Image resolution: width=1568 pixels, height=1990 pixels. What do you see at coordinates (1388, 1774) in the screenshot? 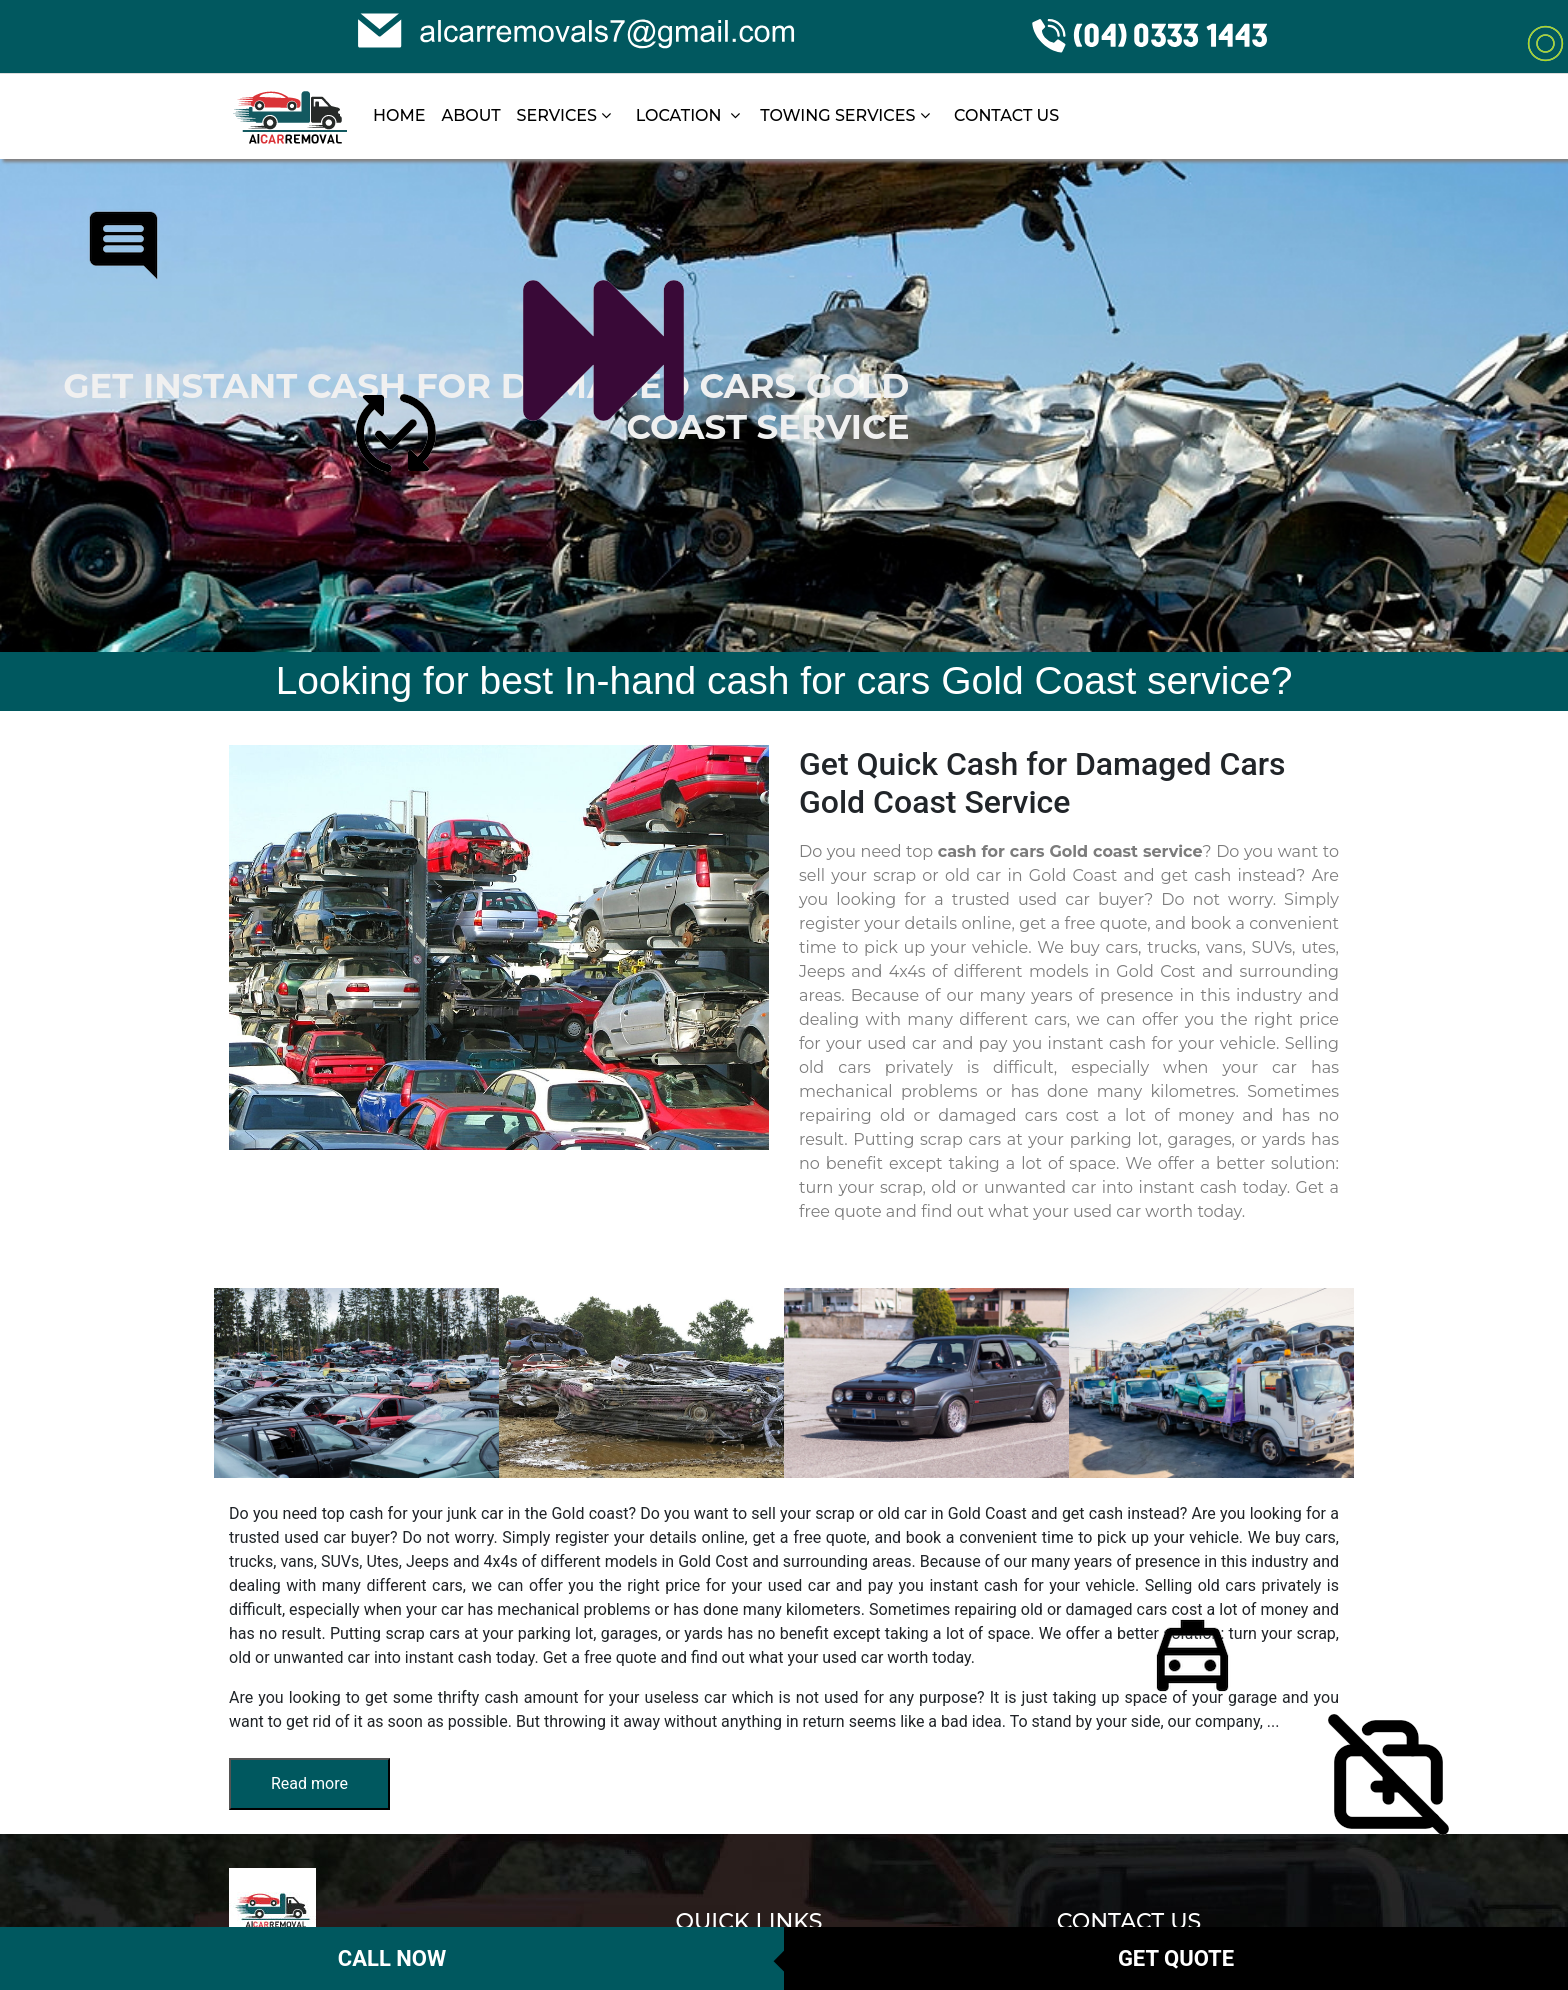
I see `first aid or medical services unavailable` at bounding box center [1388, 1774].